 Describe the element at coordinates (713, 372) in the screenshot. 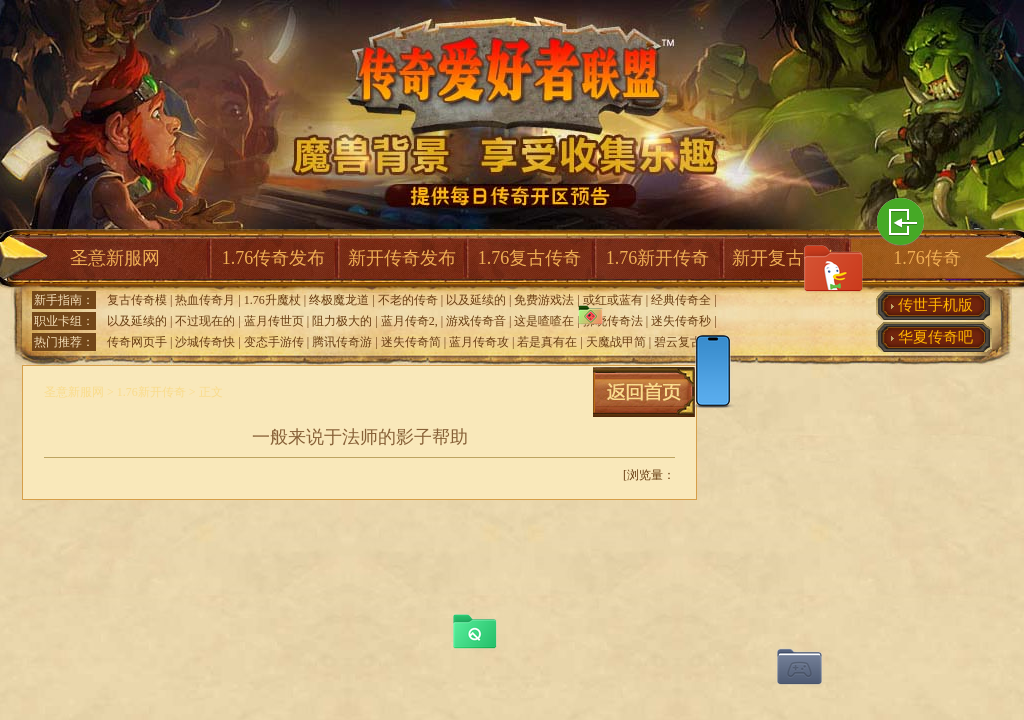

I see `indicates a connected iPhone 14 Pro device` at that location.